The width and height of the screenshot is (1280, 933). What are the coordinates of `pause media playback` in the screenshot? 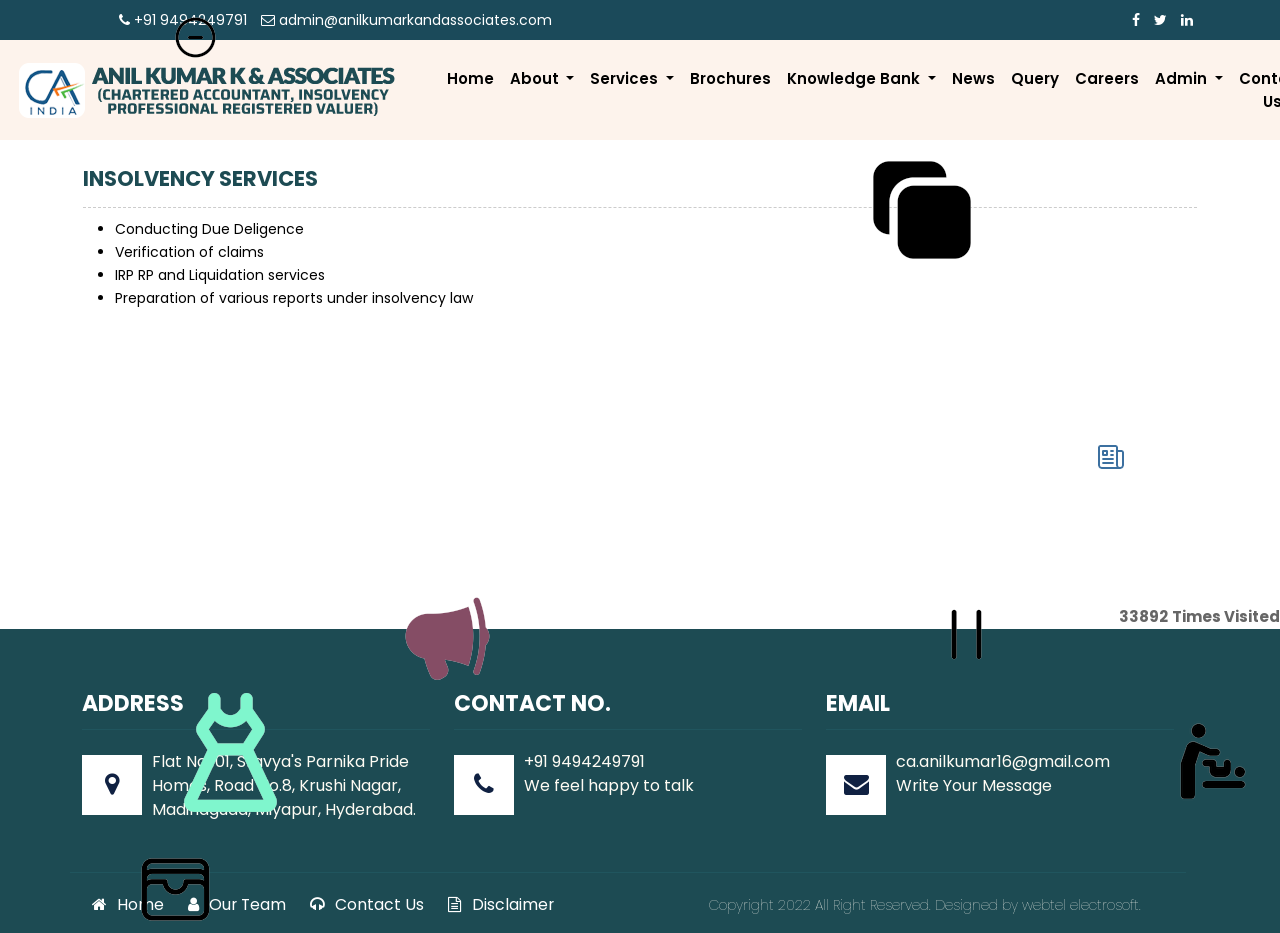 It's located at (966, 634).